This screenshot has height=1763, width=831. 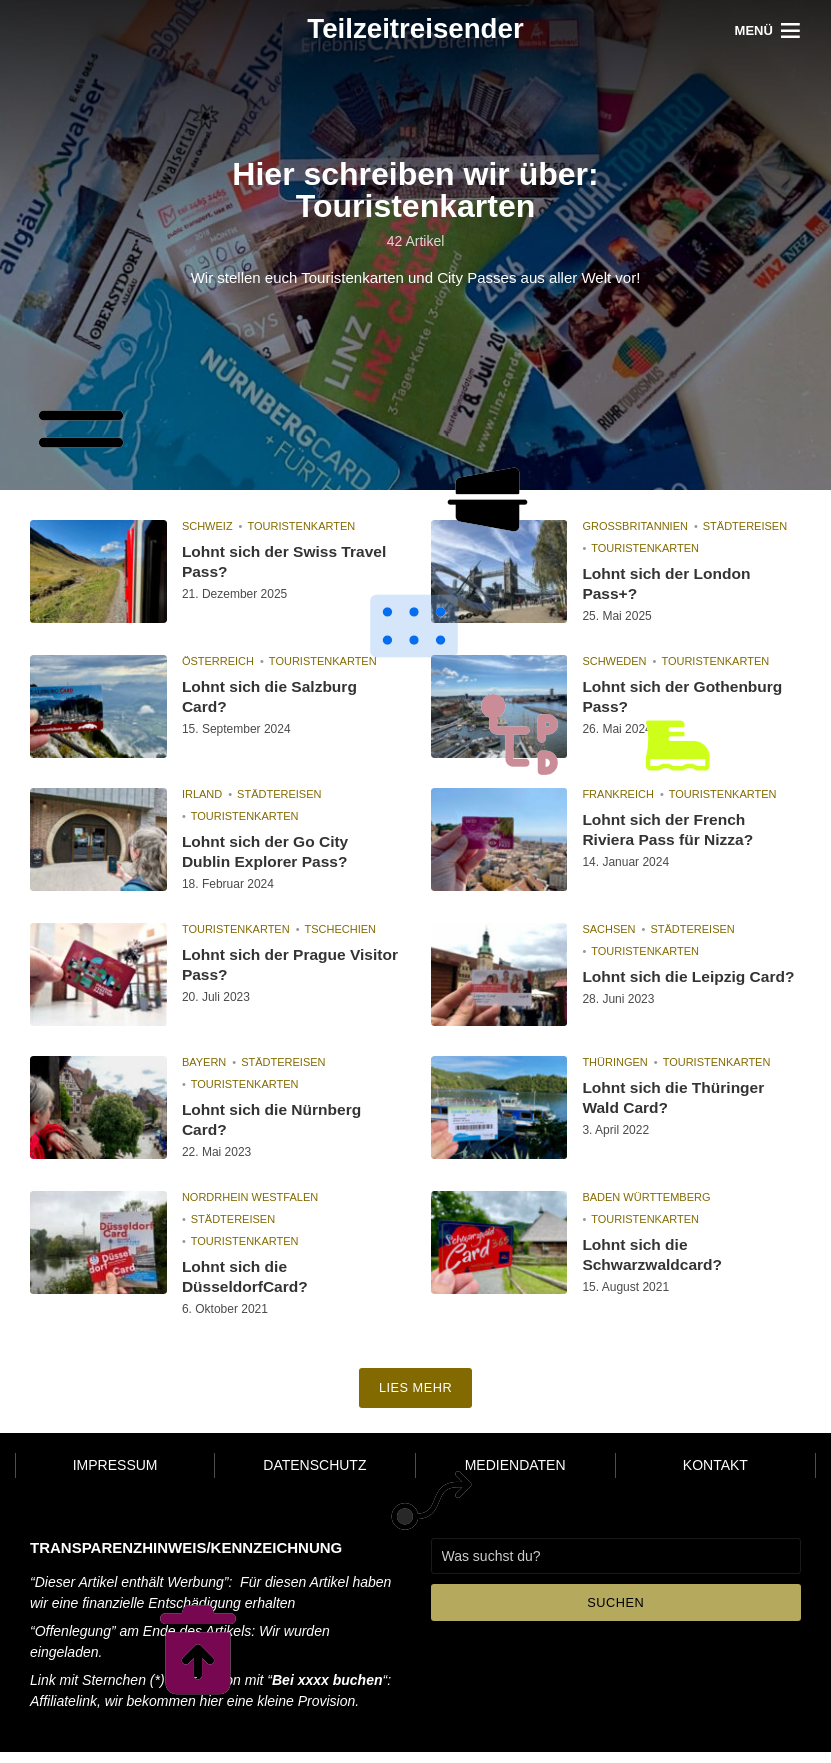 I want to click on select automatic transmission mode, so click(x=521, y=734).